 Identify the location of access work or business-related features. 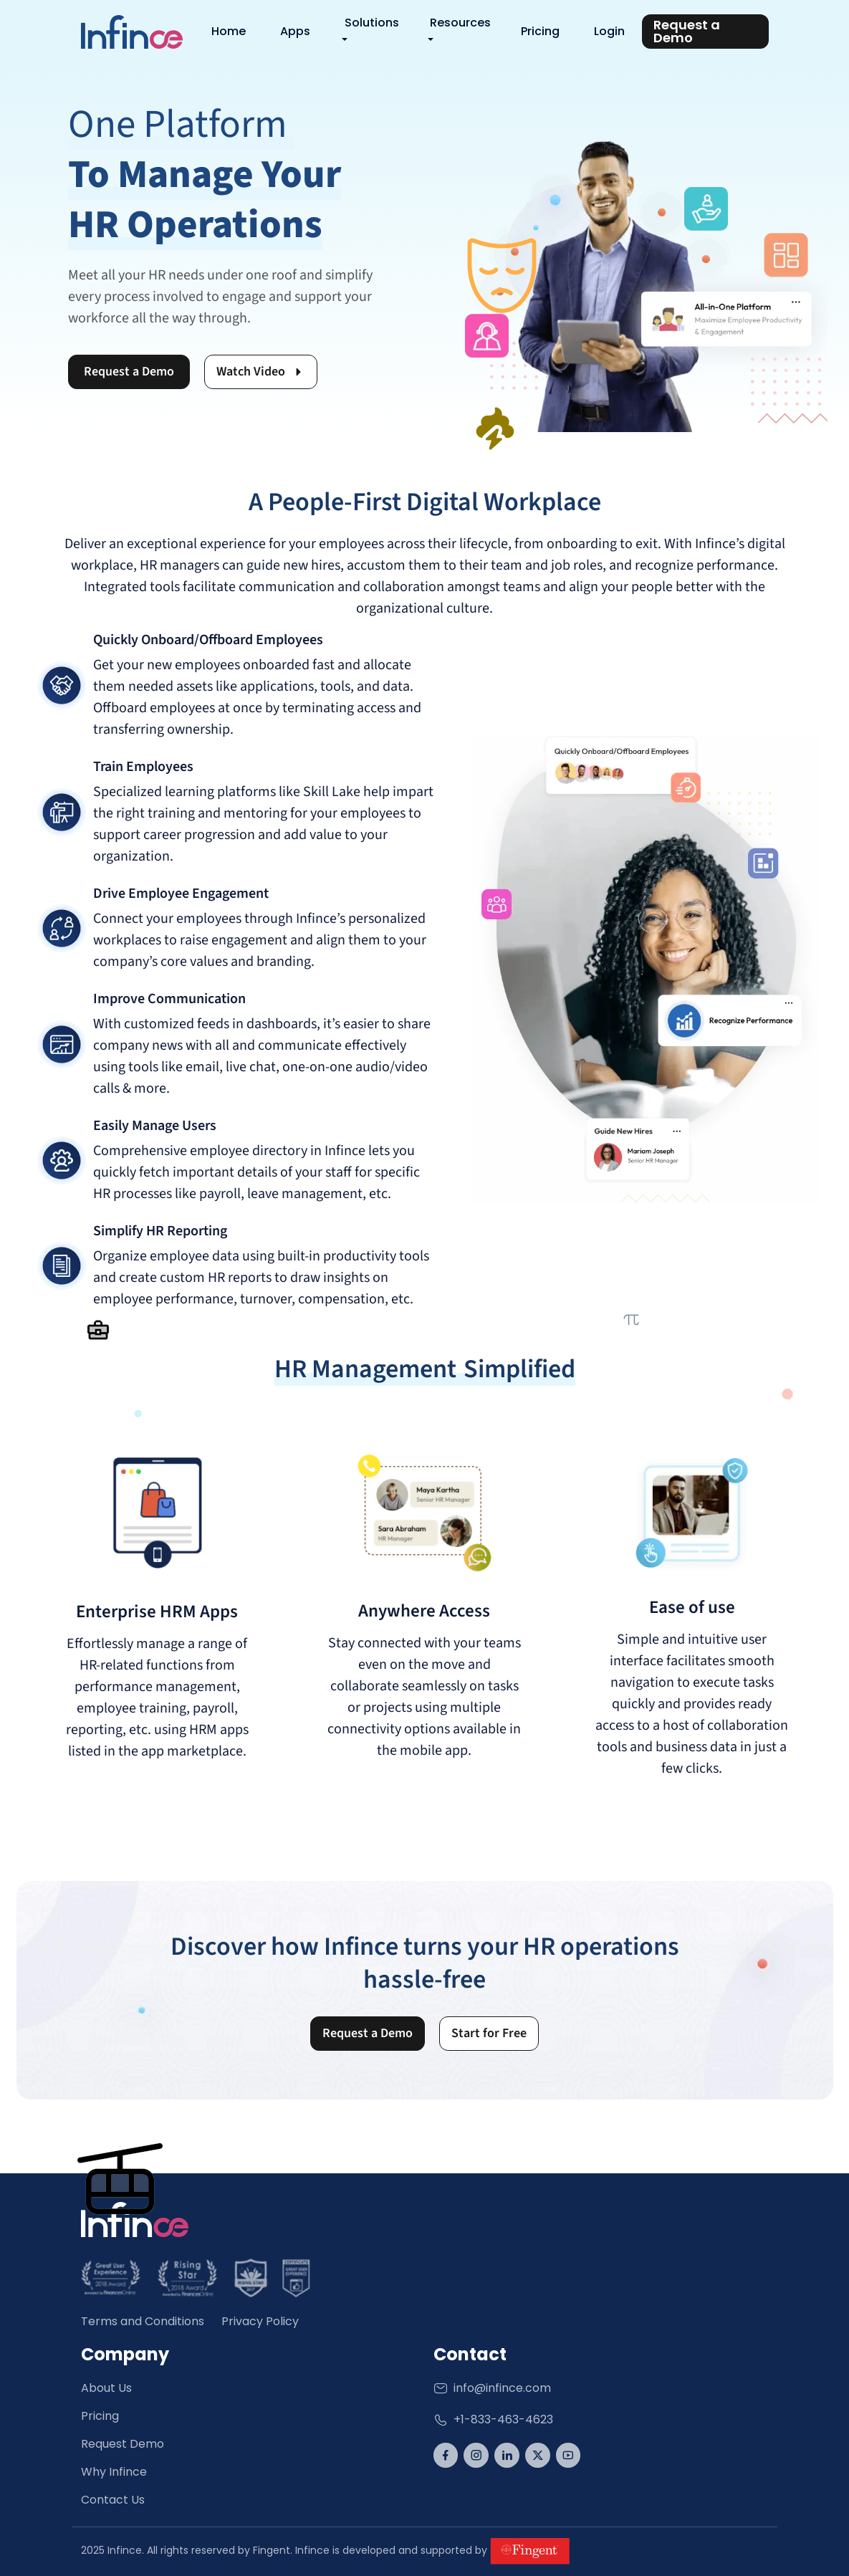
(98, 1330).